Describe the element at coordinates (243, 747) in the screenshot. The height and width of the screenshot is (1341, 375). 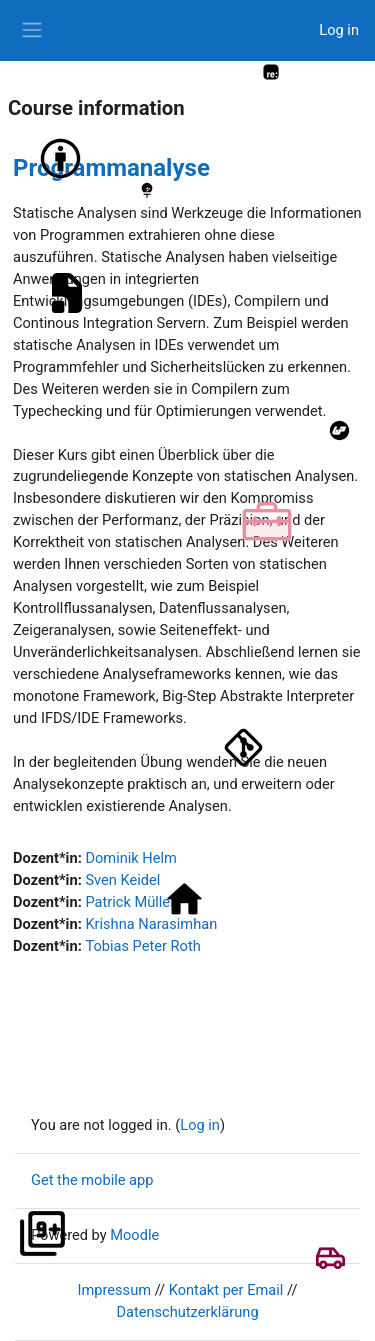
I see `access git repository settings` at that location.